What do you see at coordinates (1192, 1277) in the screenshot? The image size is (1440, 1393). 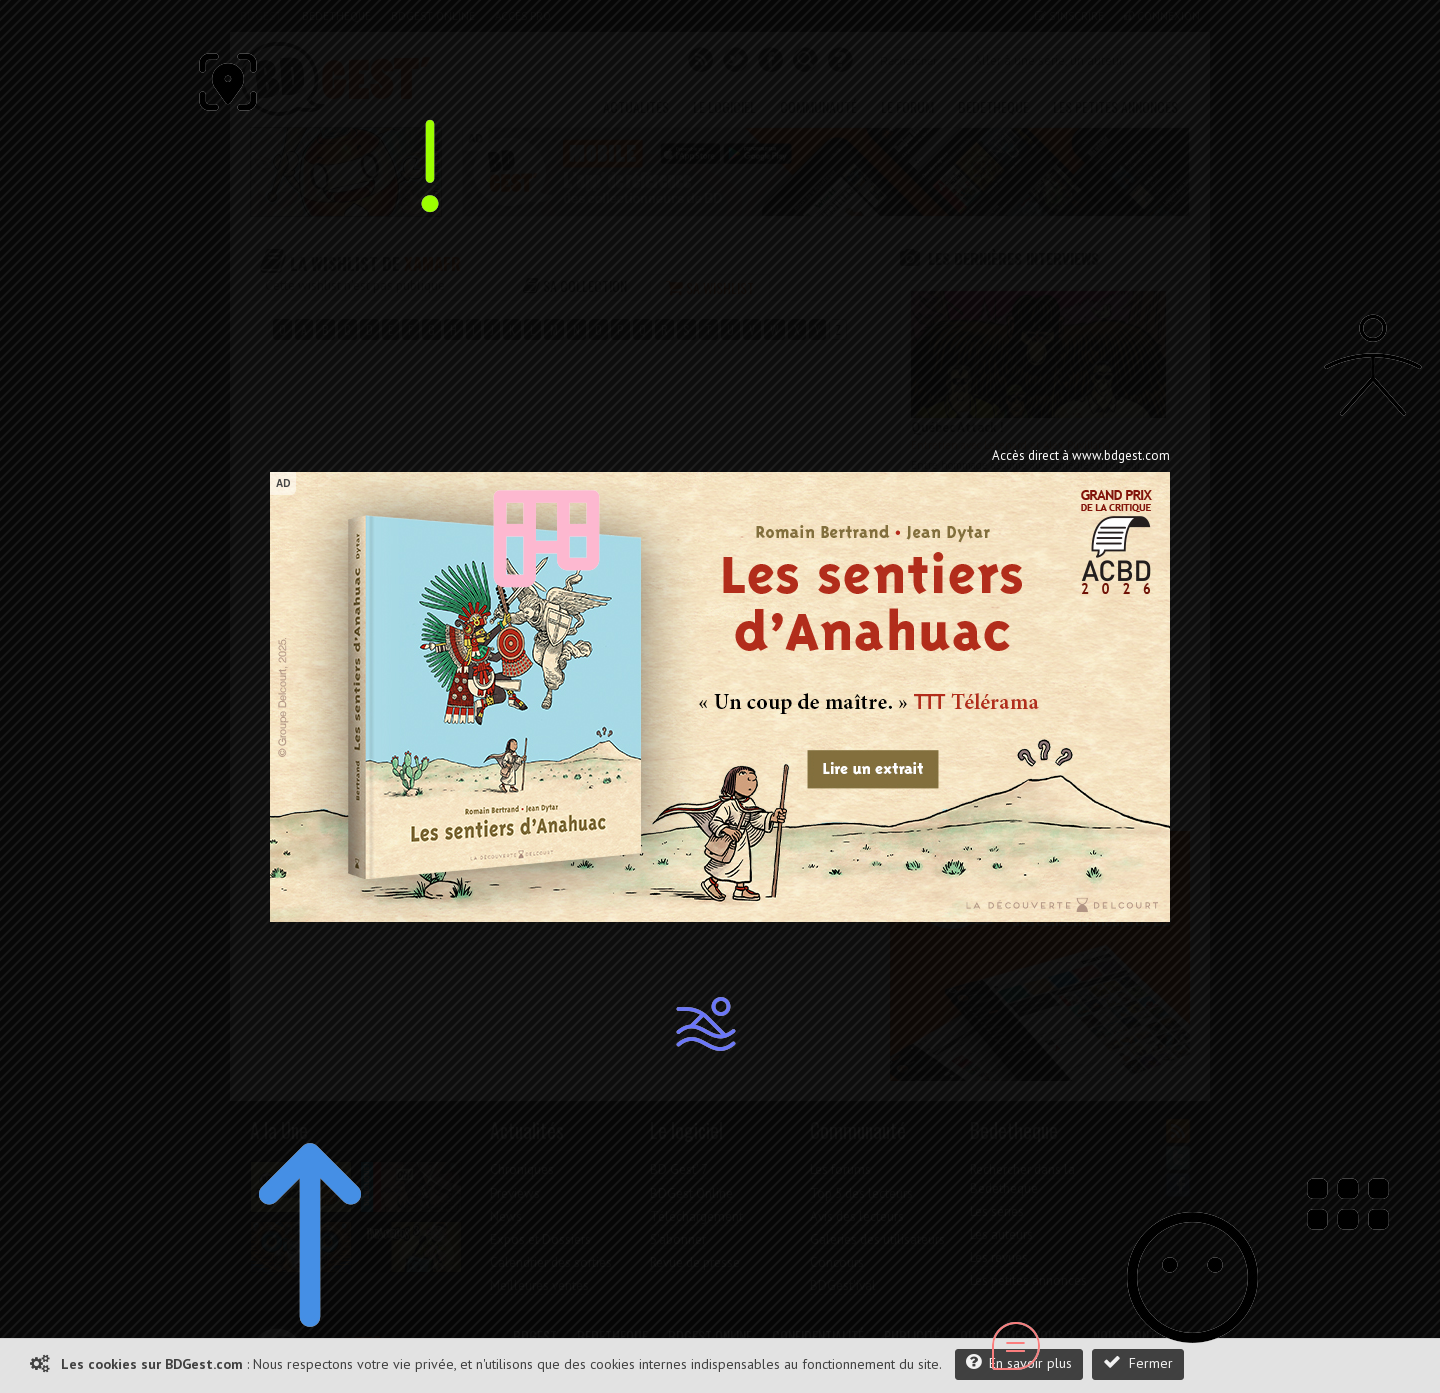 I see `add a reaction or emoji` at bounding box center [1192, 1277].